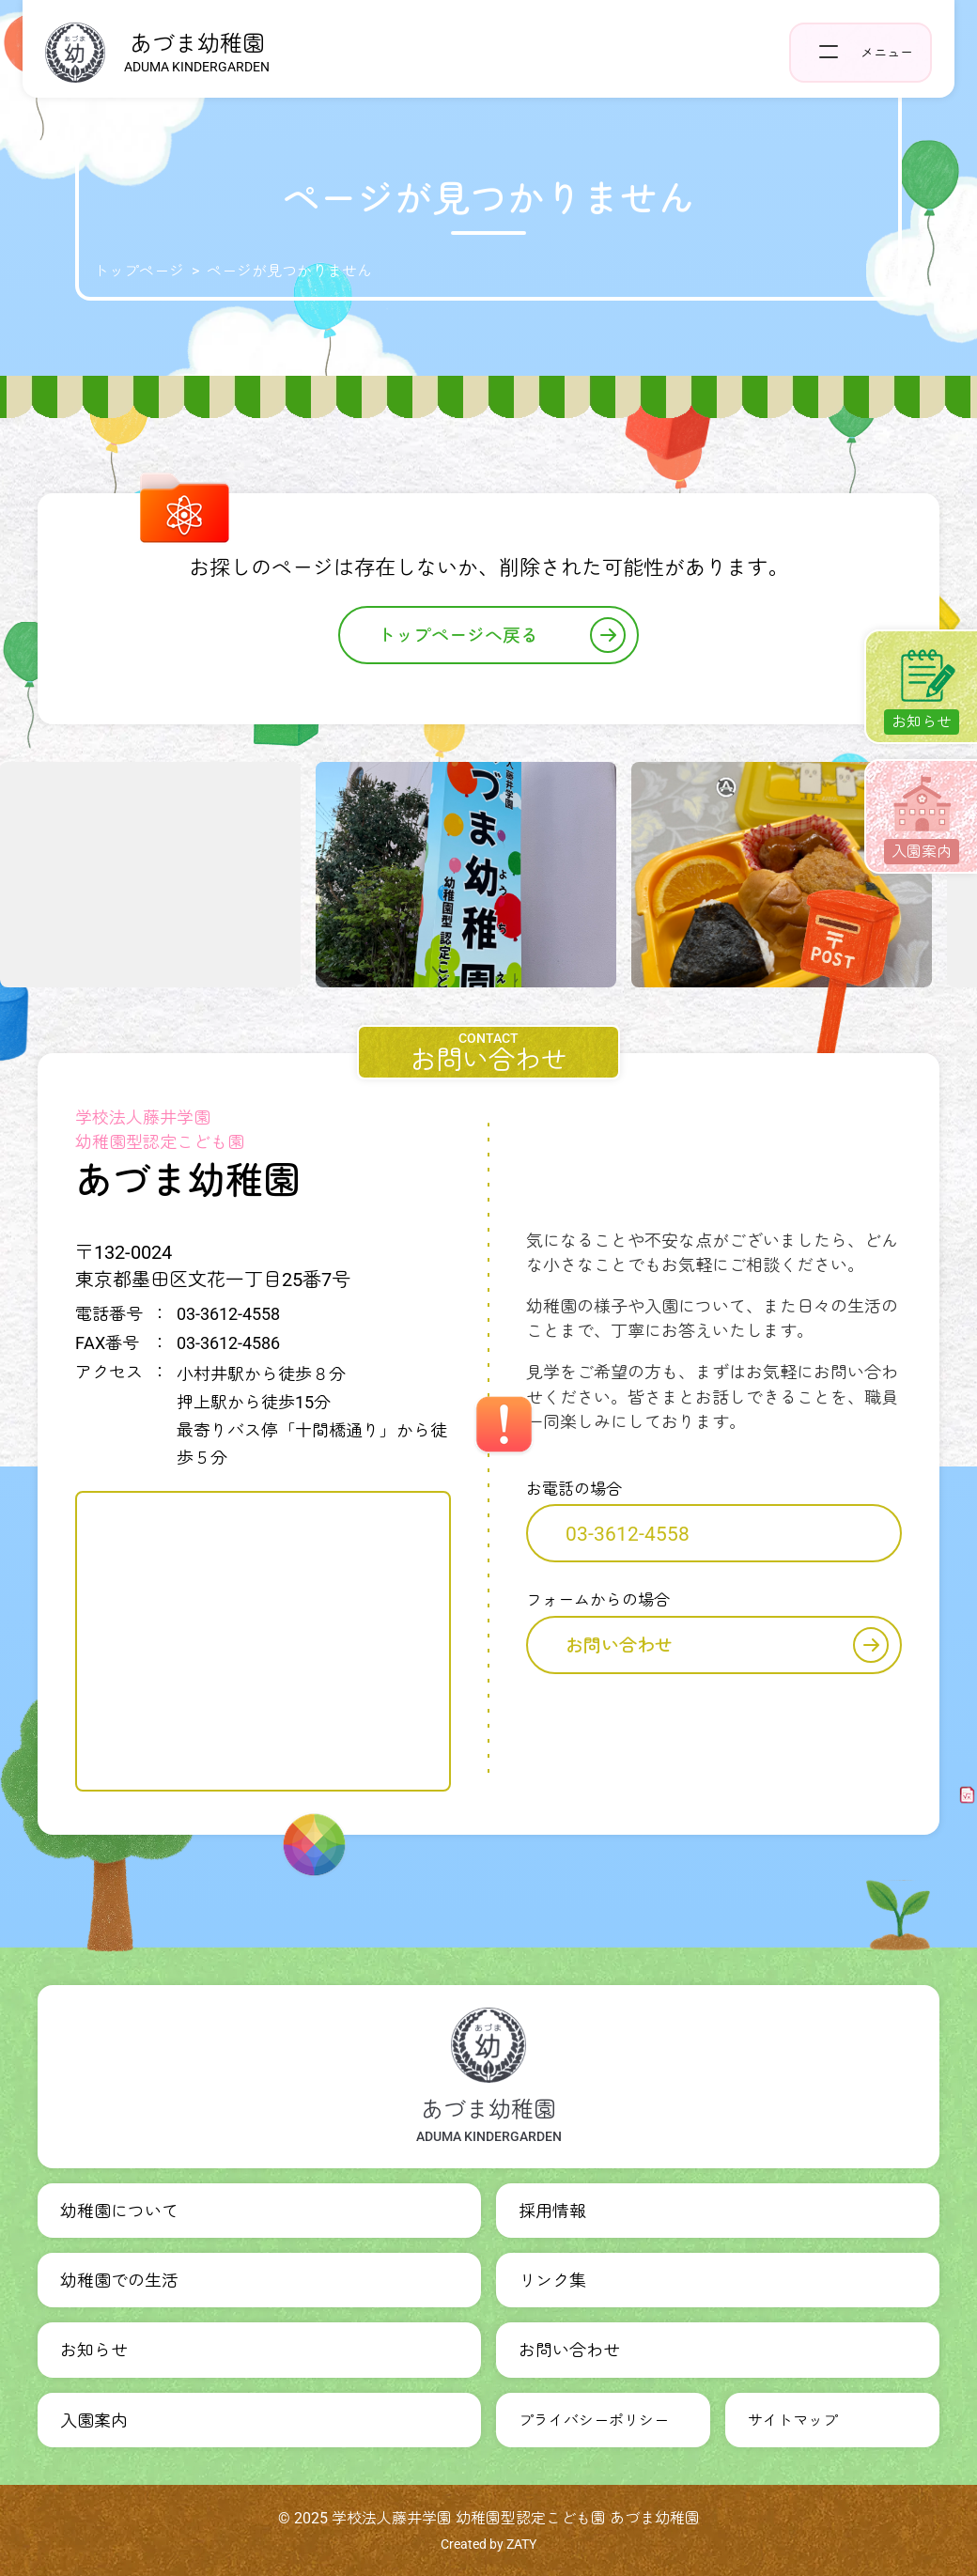 This screenshot has height=2576, width=977. Describe the element at coordinates (967, 1794) in the screenshot. I see `libreoffice math formula template file` at that location.